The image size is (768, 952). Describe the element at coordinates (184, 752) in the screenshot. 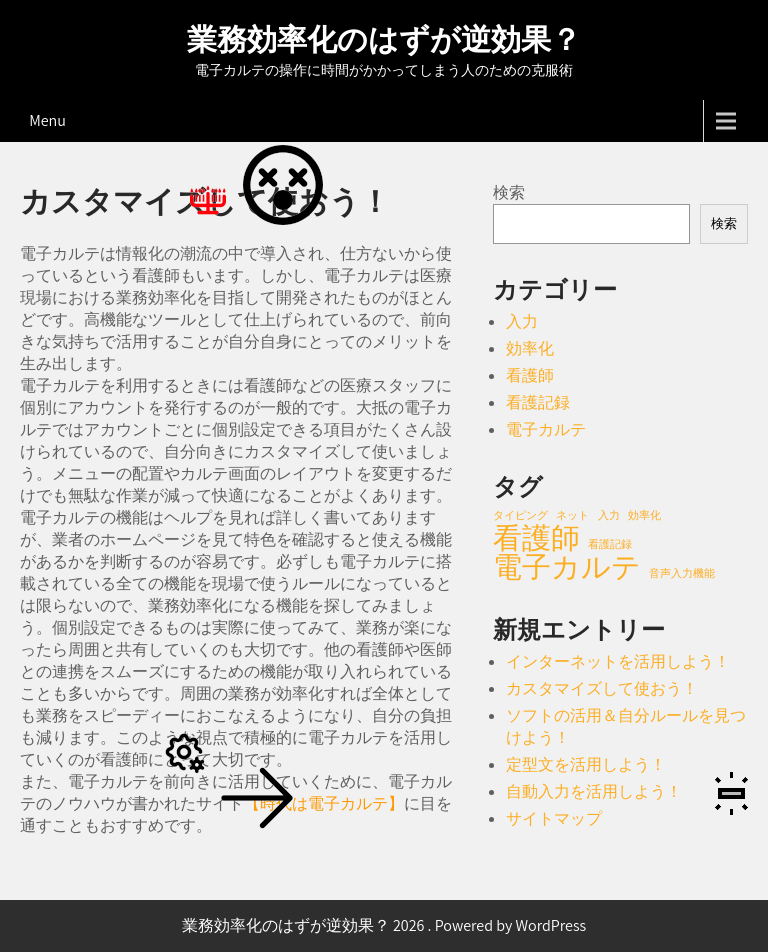

I see `access settings or preferences` at that location.